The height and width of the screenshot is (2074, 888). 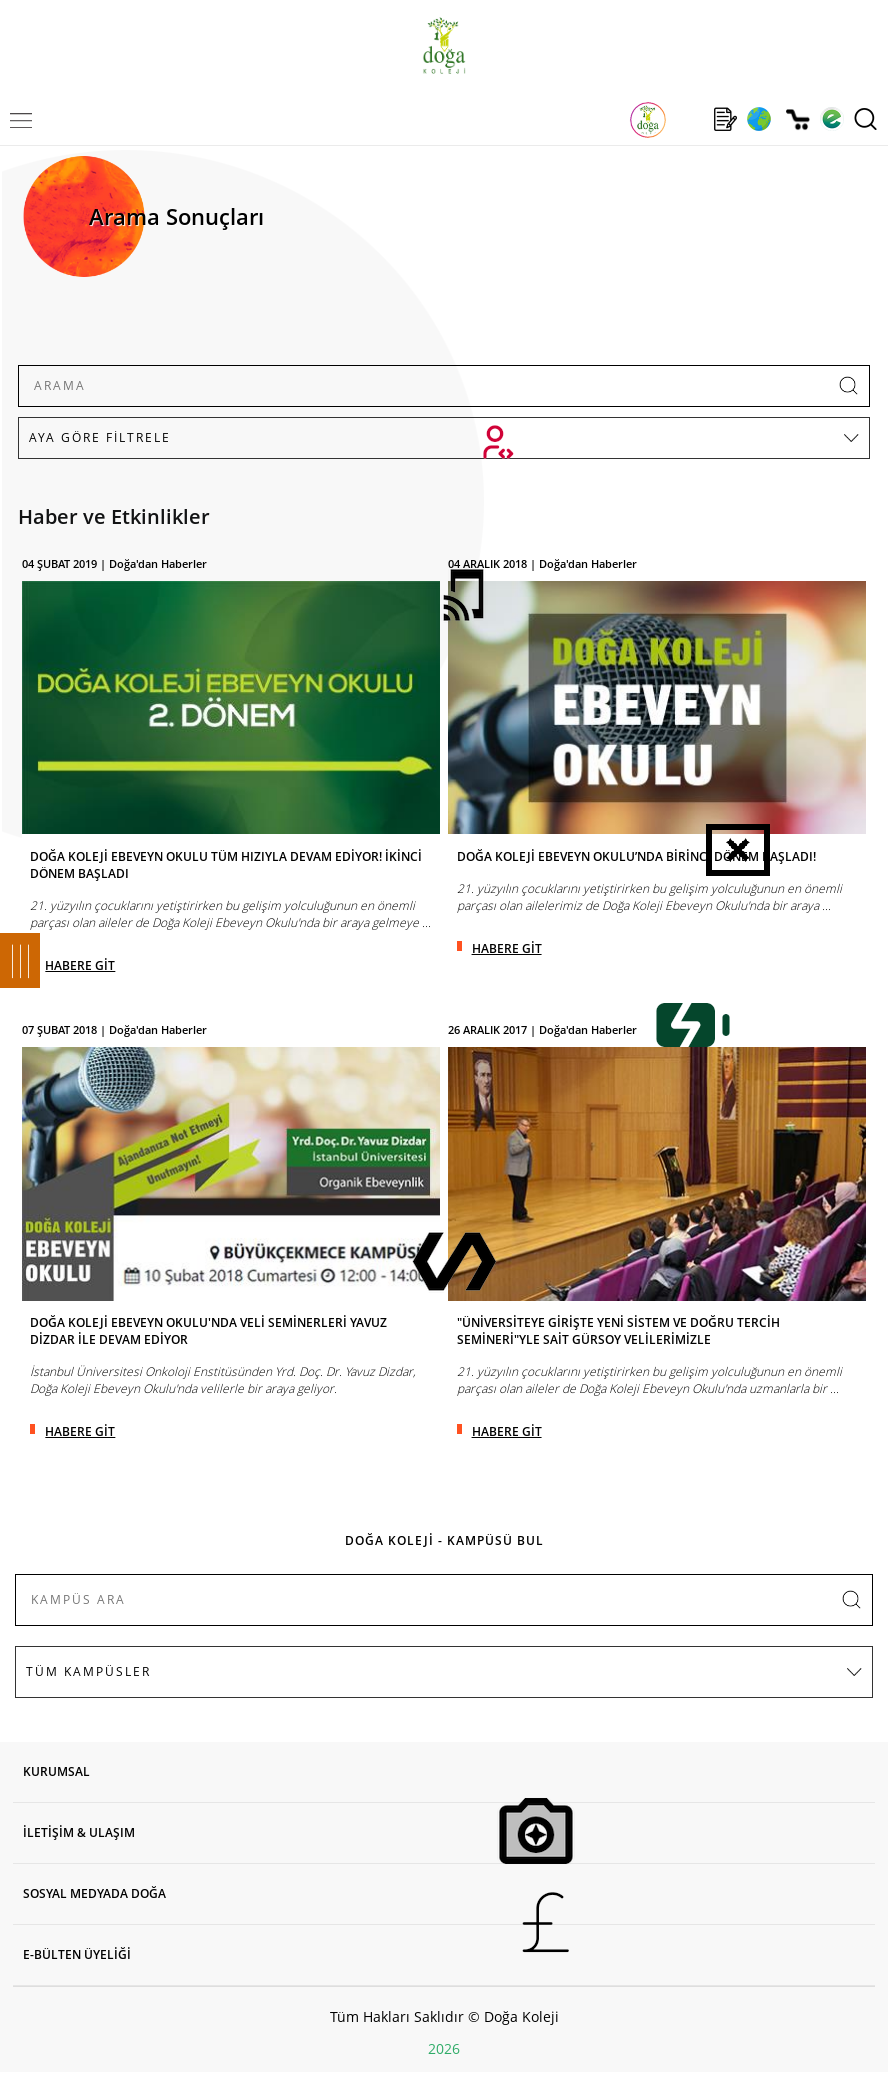 I want to click on indicates device is currently charging, so click(x=693, y=1025).